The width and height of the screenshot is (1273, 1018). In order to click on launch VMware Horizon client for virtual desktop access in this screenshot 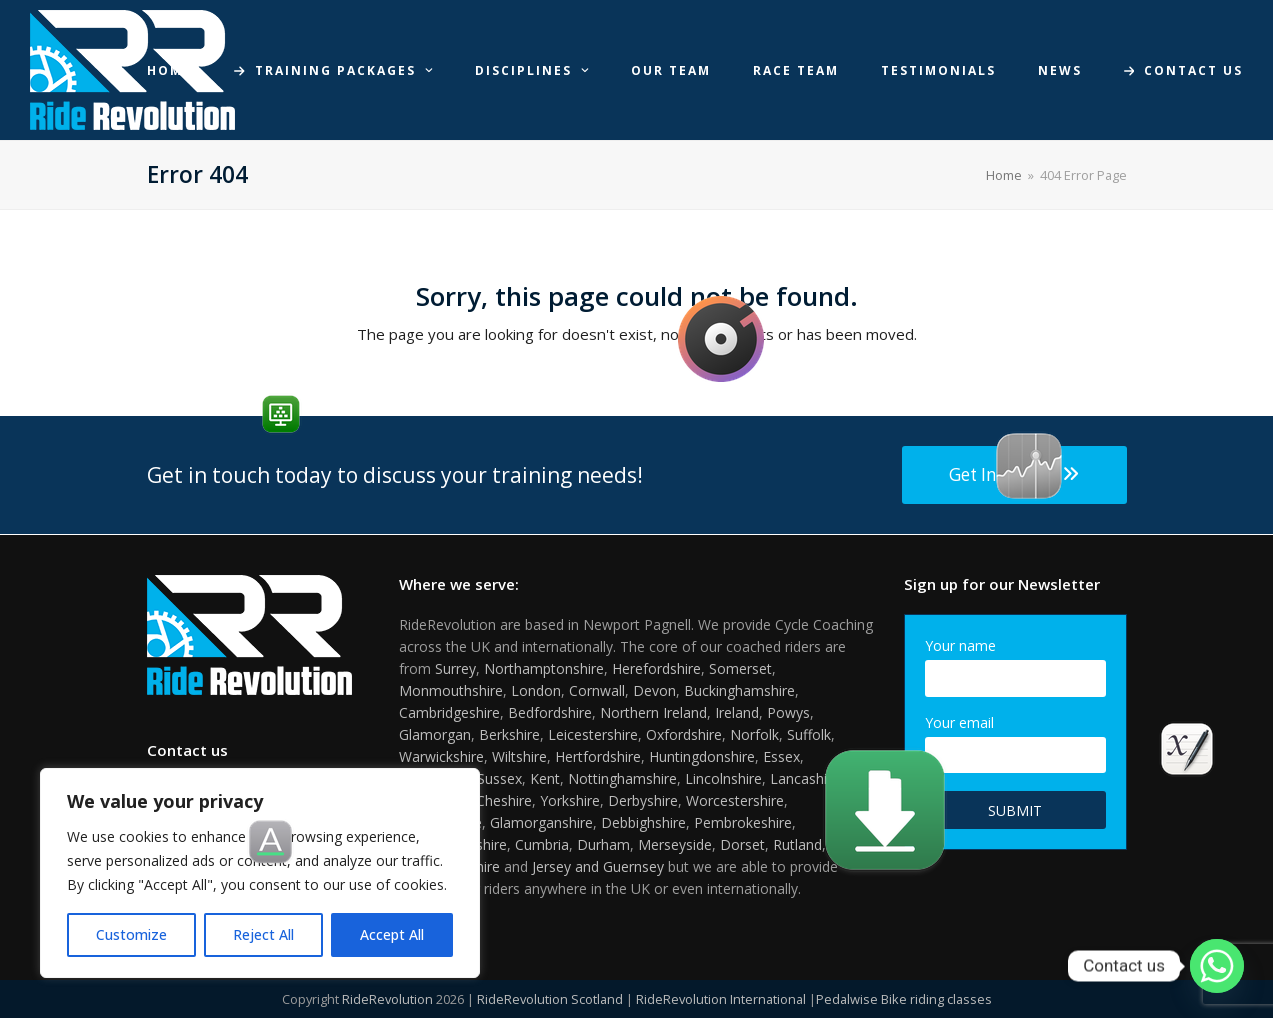, I will do `click(281, 414)`.